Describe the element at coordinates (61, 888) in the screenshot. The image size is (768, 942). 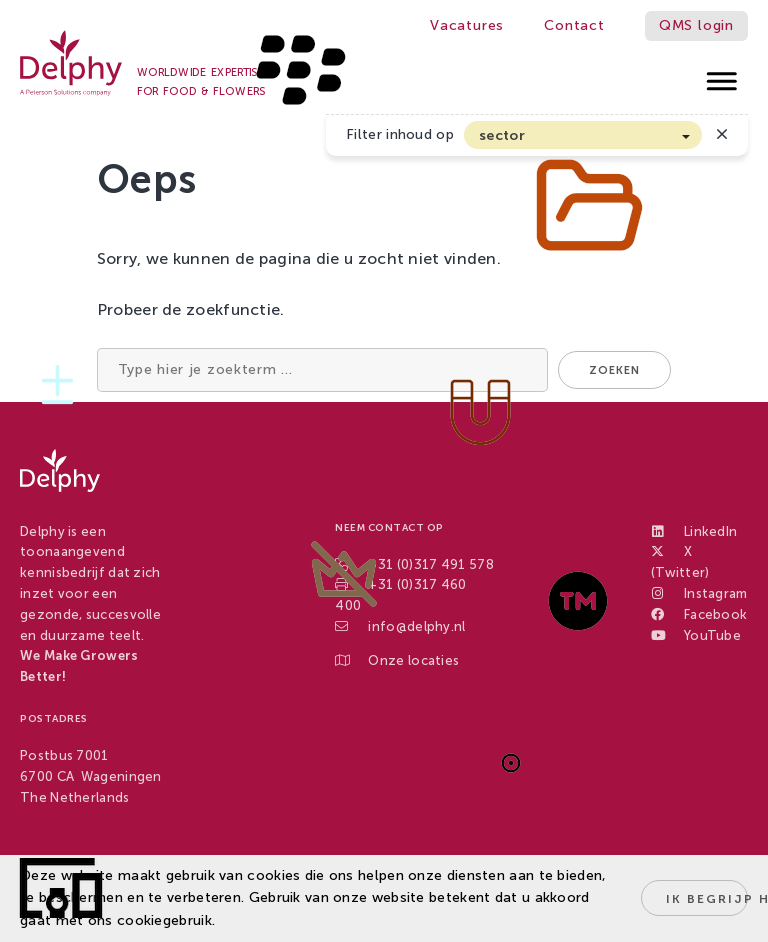
I see `view connected devices` at that location.